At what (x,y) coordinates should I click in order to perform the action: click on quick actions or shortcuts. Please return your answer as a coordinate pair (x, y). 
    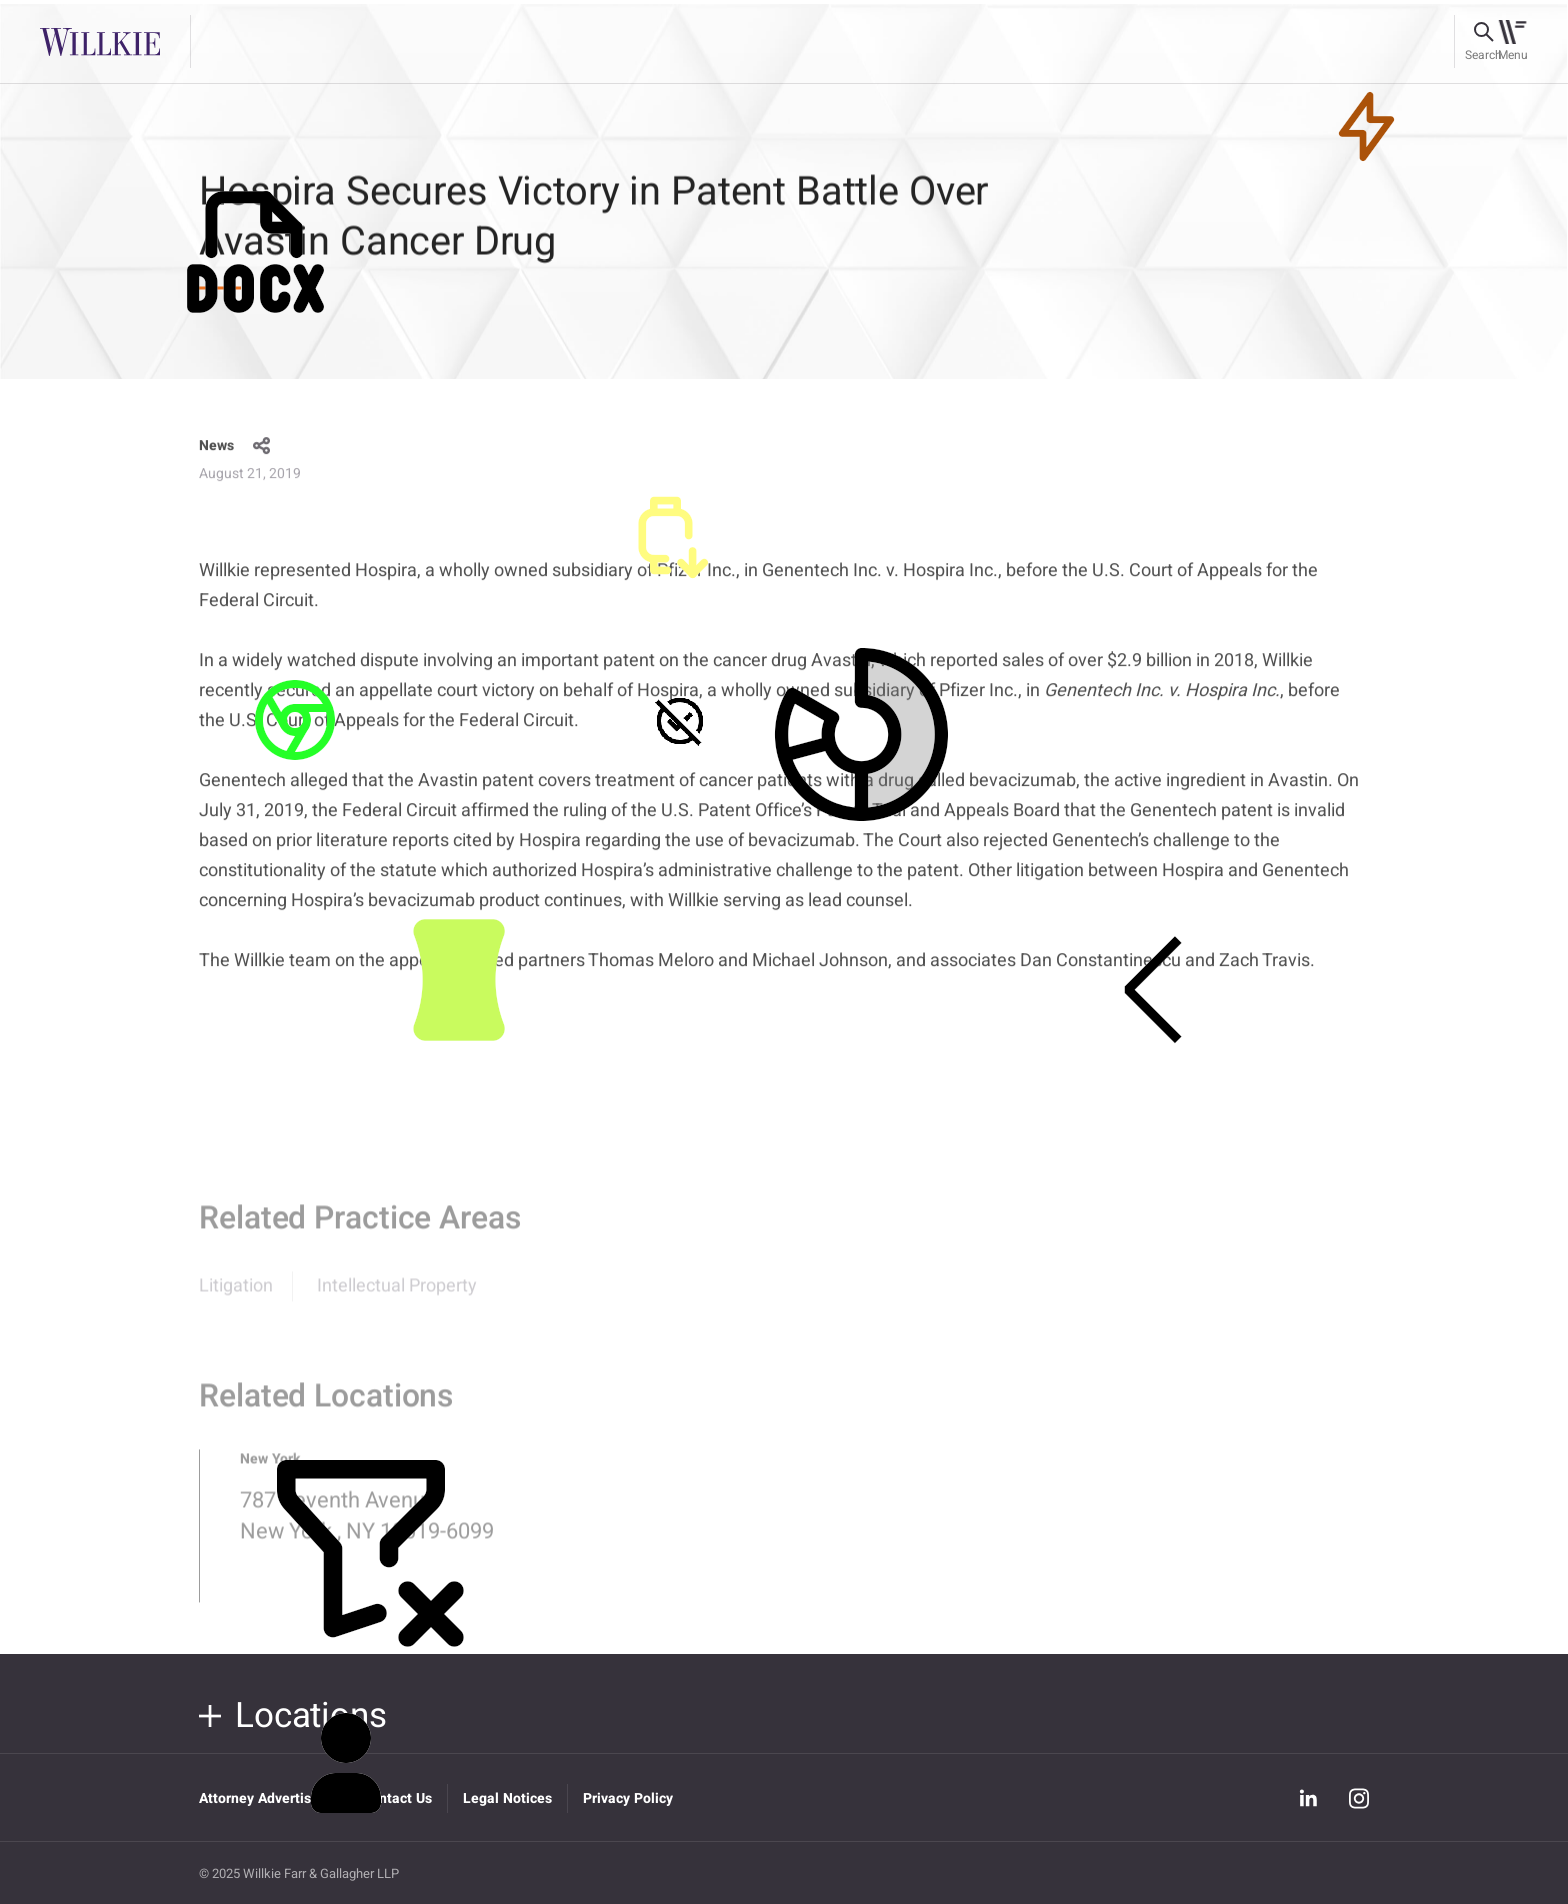
    Looking at the image, I should click on (1366, 126).